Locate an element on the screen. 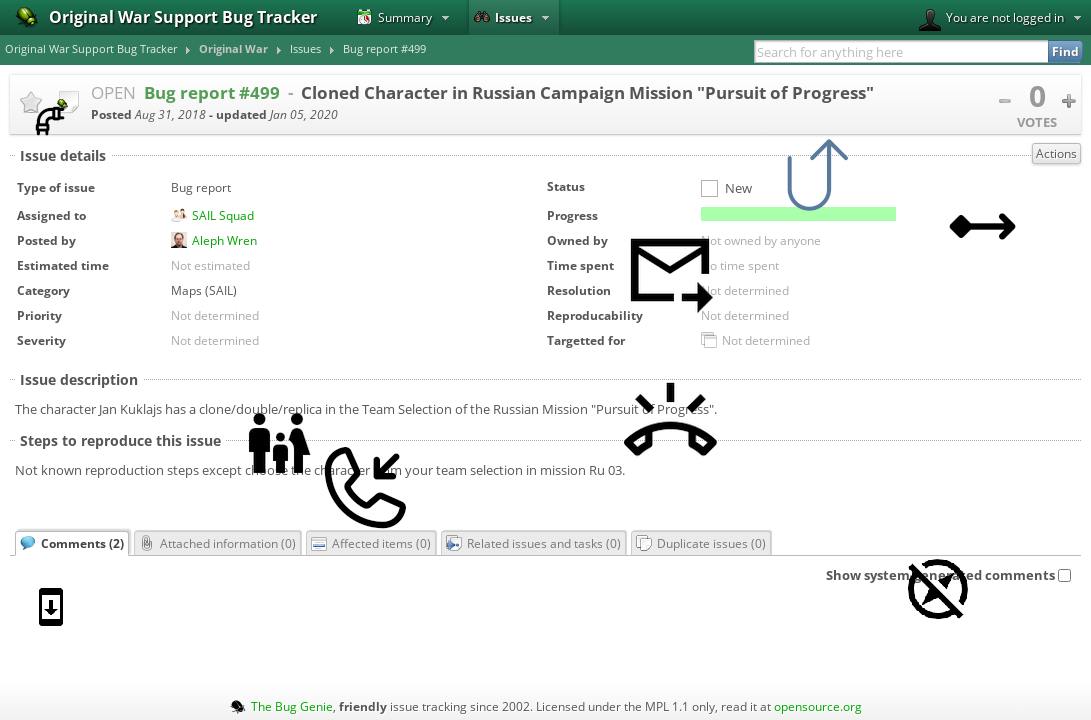  plumbing or pipe-related settings is located at coordinates (49, 120).